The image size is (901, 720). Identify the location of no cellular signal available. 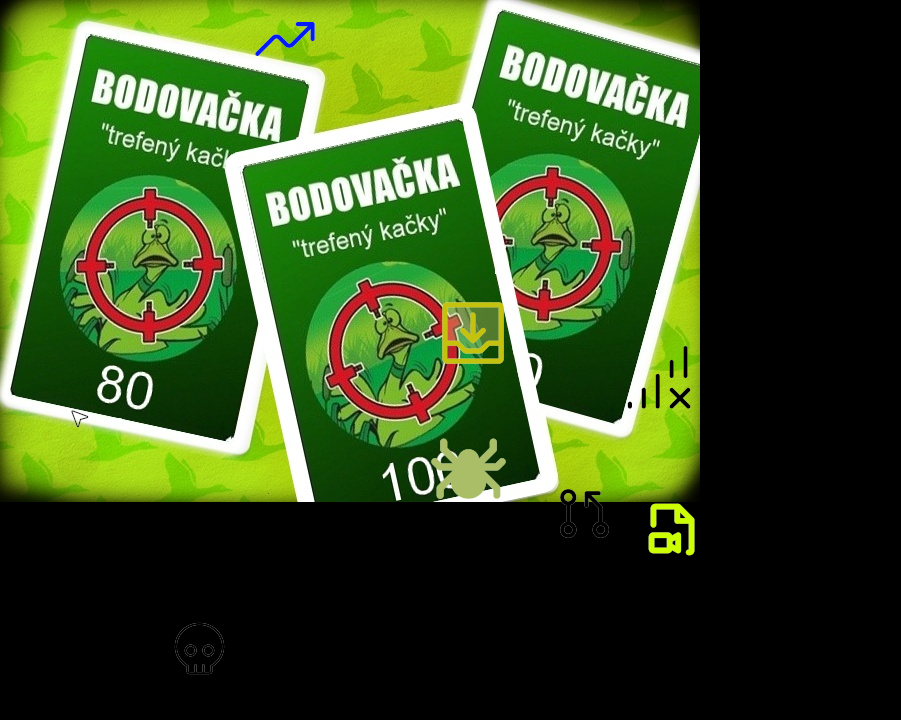
(660, 381).